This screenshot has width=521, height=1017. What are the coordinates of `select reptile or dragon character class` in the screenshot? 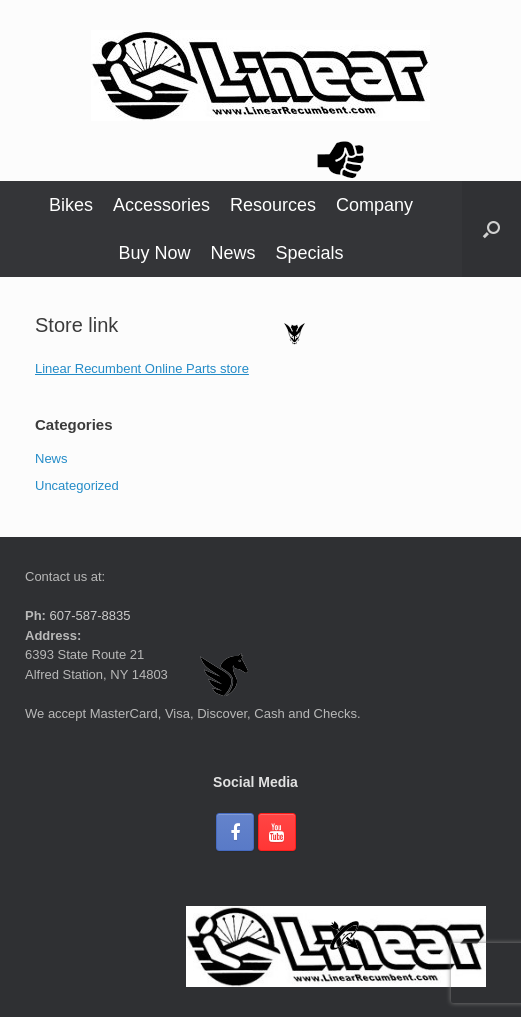 It's located at (294, 333).